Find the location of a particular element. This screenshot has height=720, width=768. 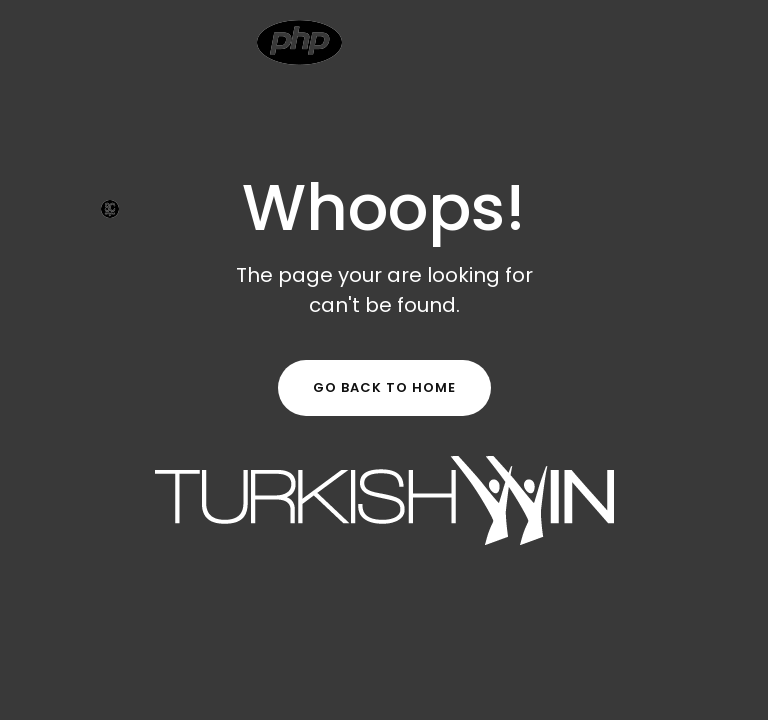

visit the Softcatalà website or app is located at coordinates (110, 209).